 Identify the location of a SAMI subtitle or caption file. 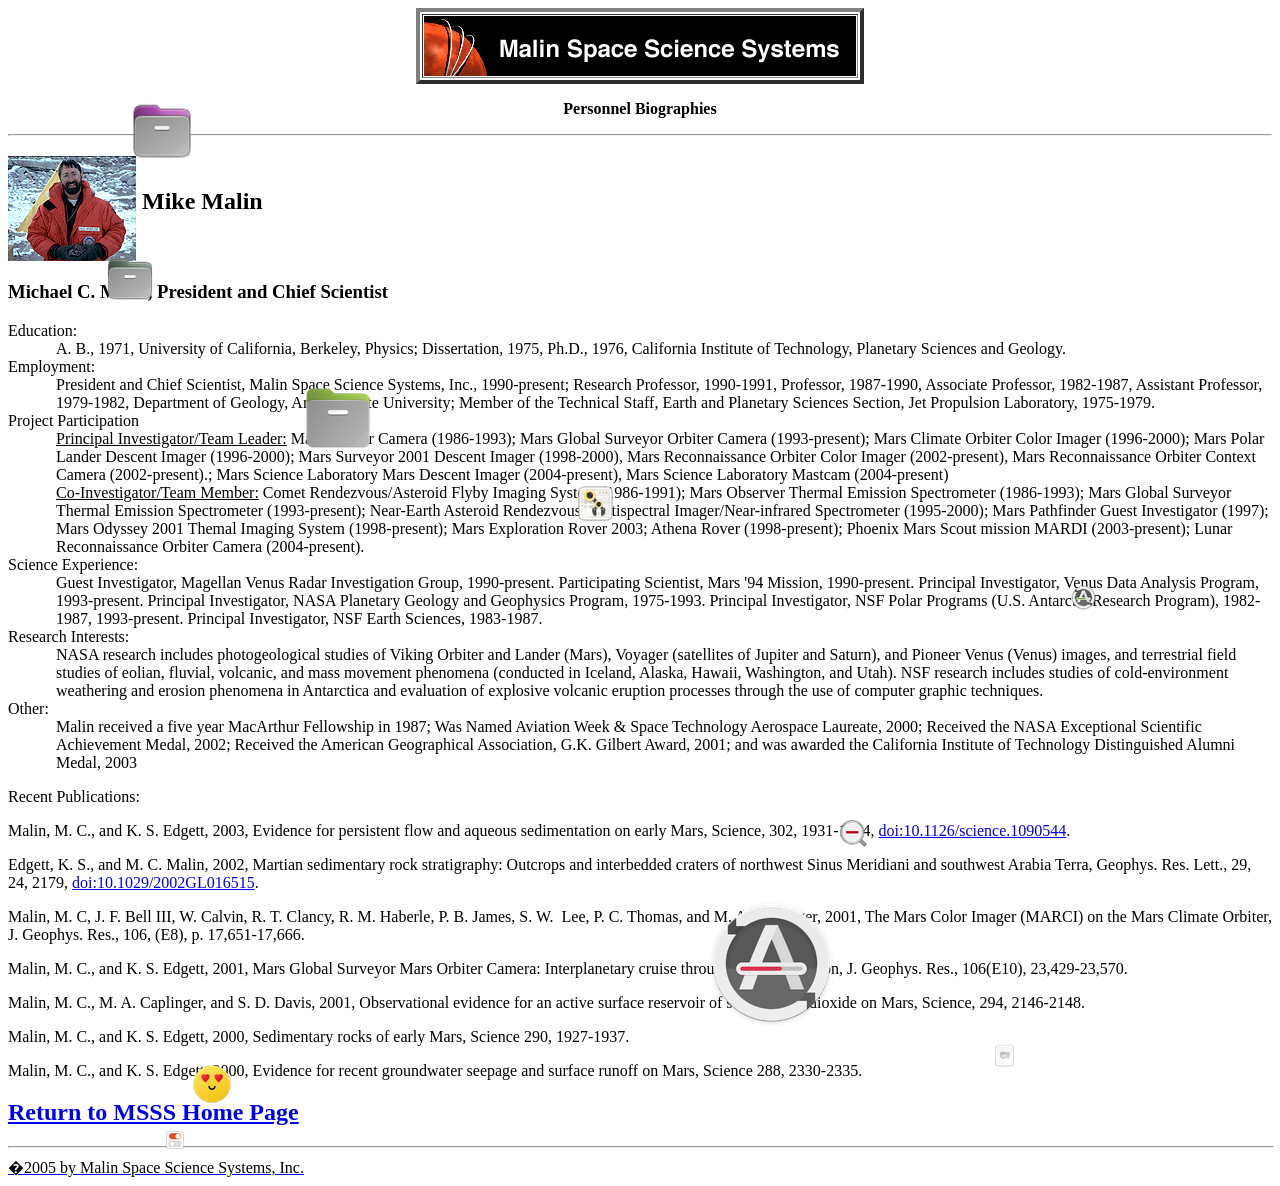
(1004, 1055).